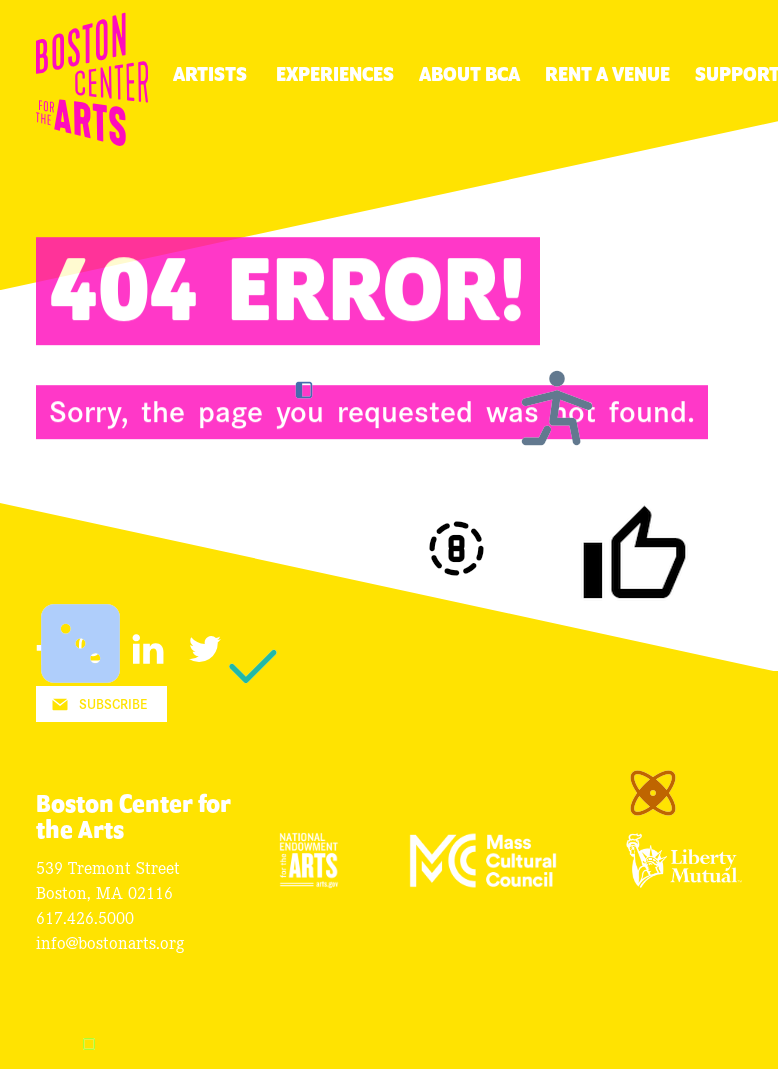 This screenshot has width=778, height=1069. I want to click on access yoga or stretching exercises, so click(557, 410).